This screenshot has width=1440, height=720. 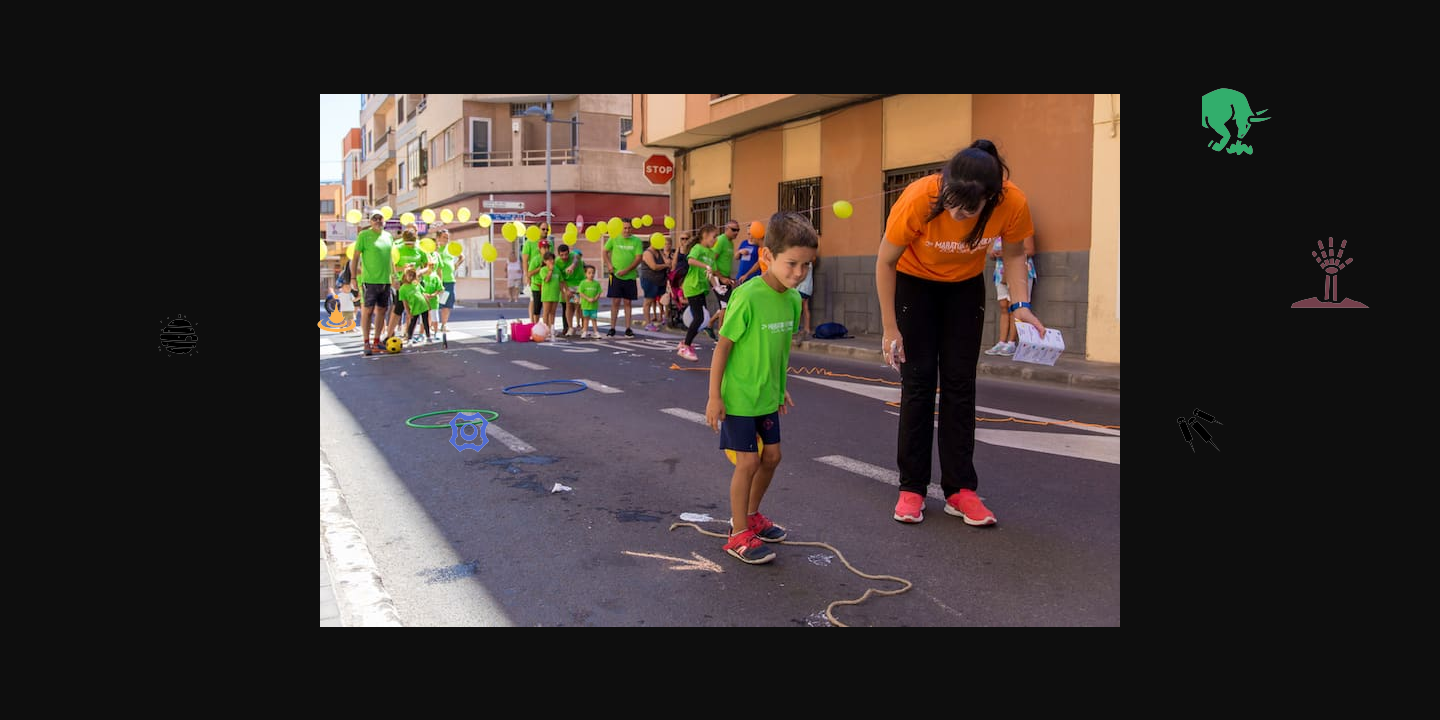 I want to click on wall street or stock market bull symbol, so click(x=1238, y=118).